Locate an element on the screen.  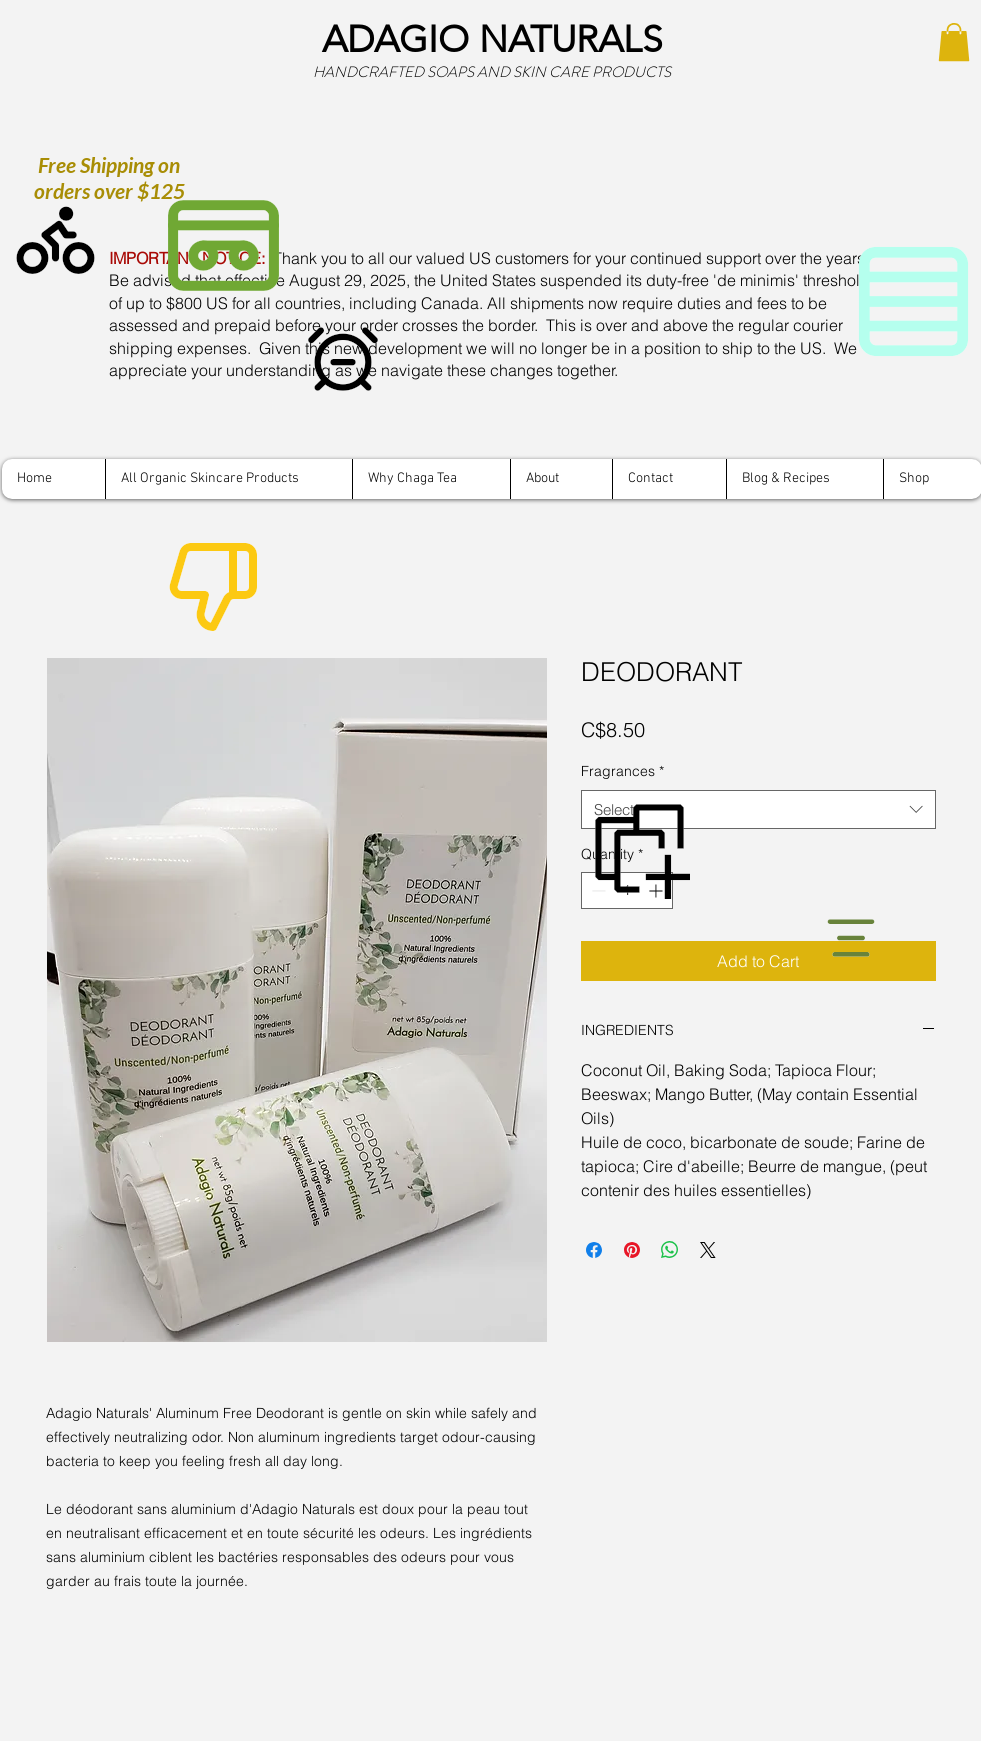
access video archive or recordings is located at coordinates (223, 245).